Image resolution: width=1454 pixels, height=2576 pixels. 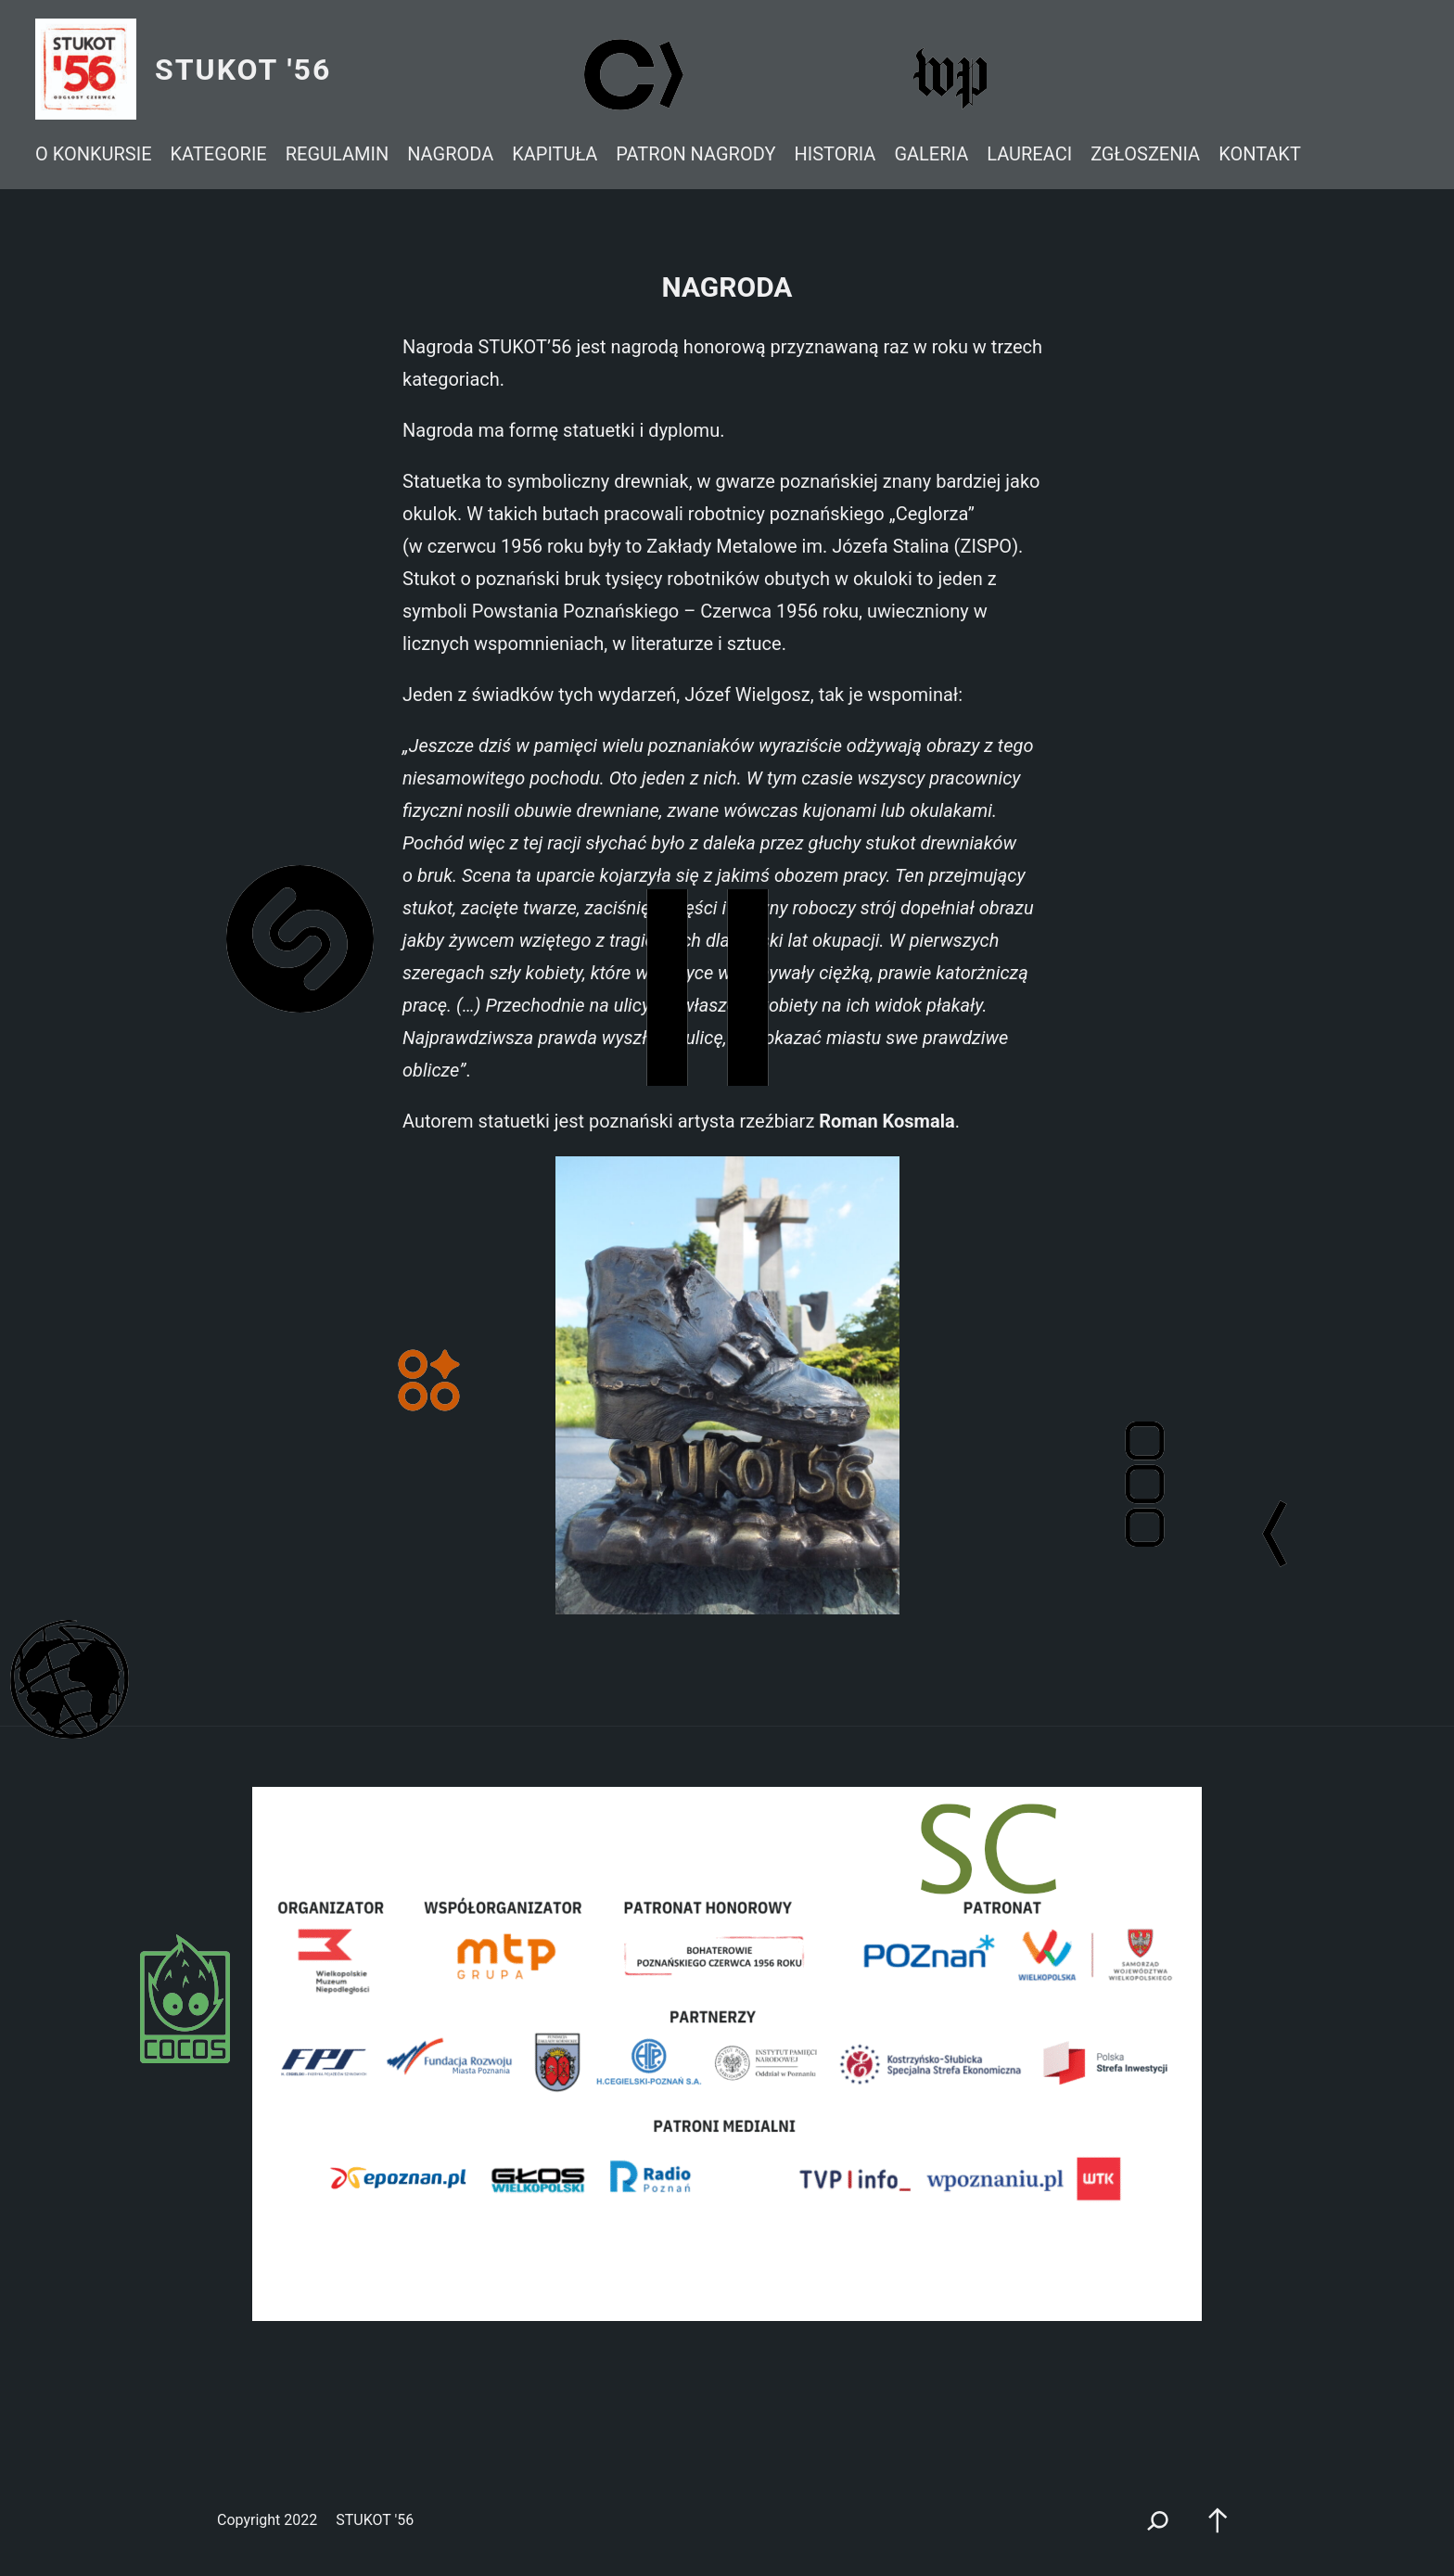 I want to click on open The Washington Post app, so click(x=950, y=78).